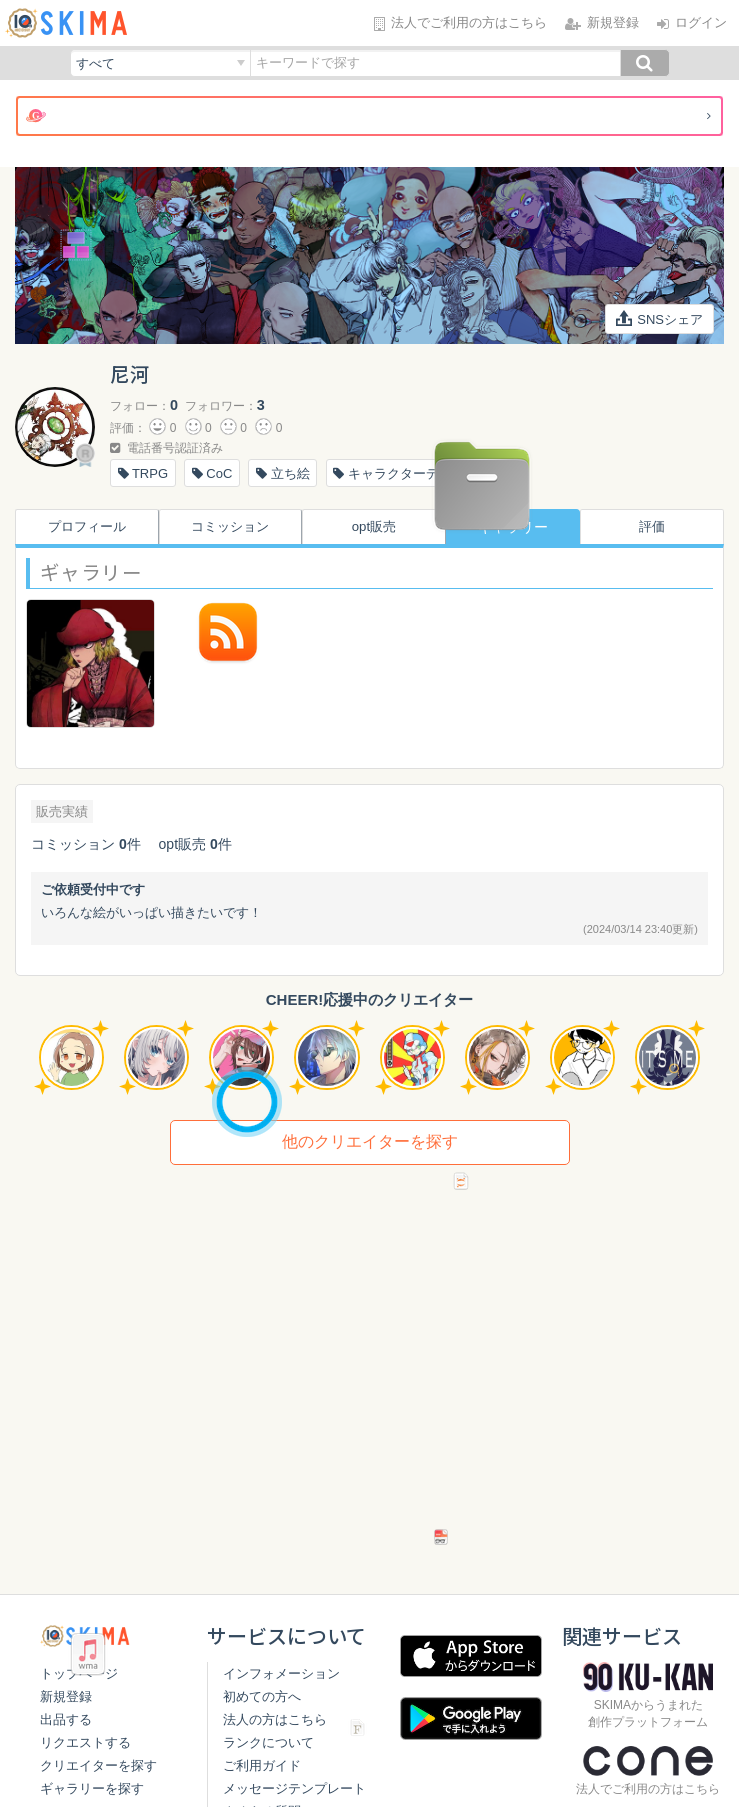 This screenshot has height=1807, width=739. I want to click on select all items in the current view, so click(76, 245).